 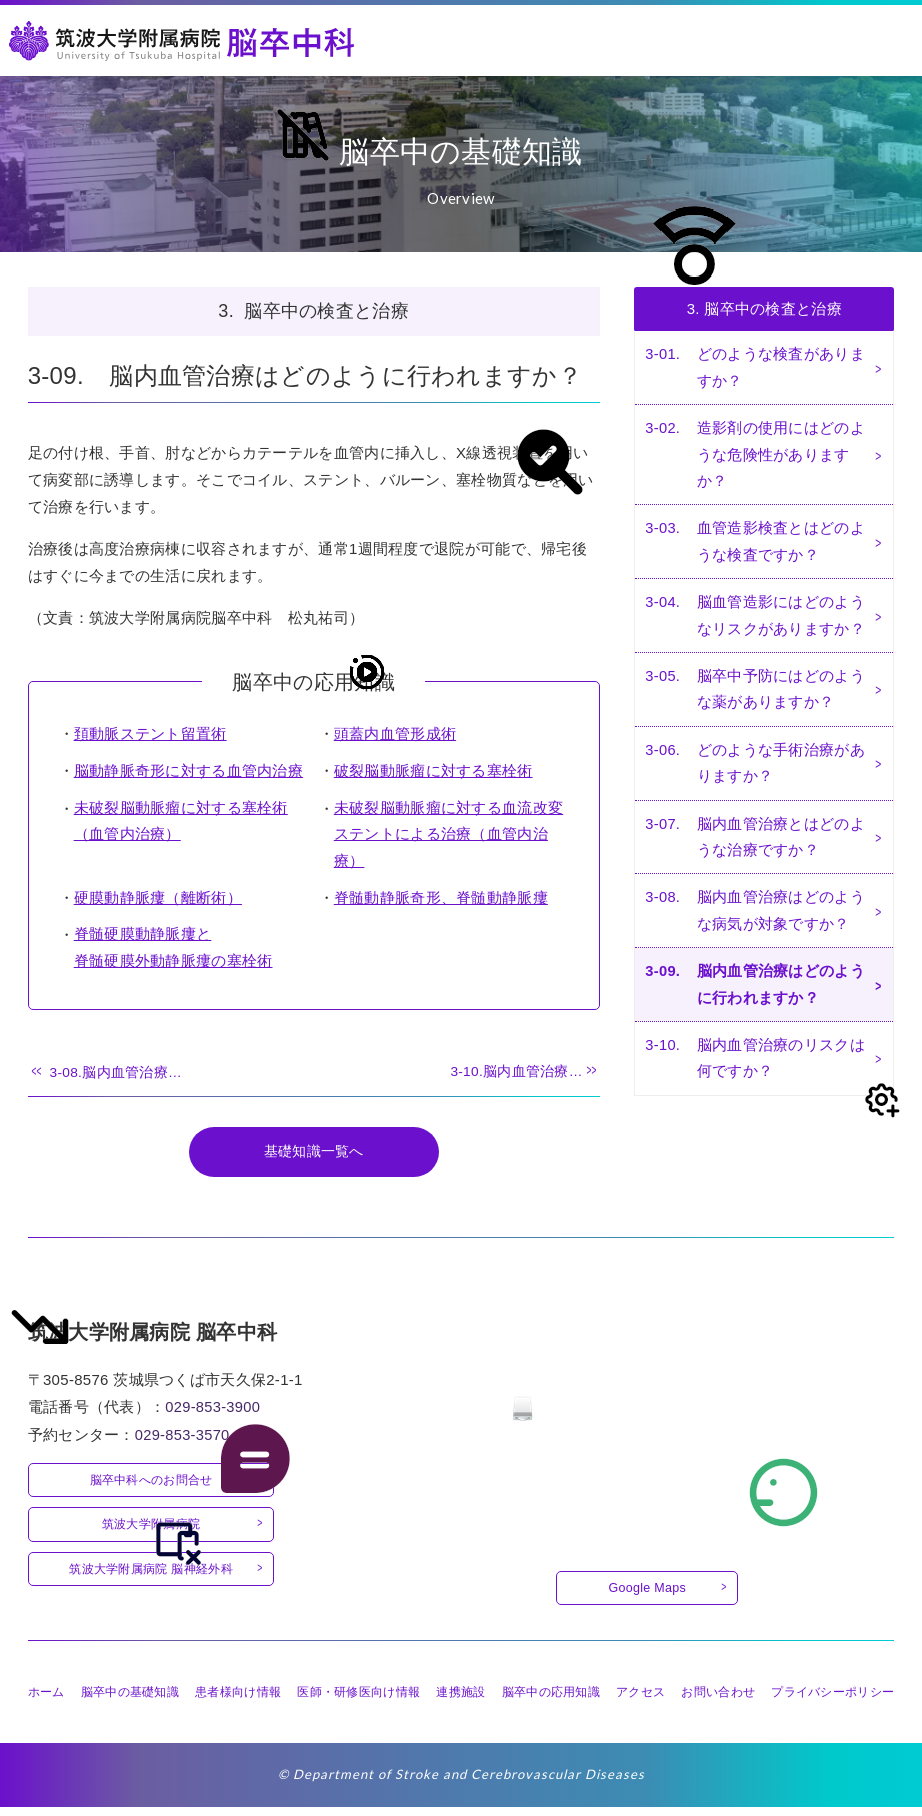 What do you see at coordinates (694, 243) in the screenshot?
I see `calibrate compass or directional sensor` at bounding box center [694, 243].